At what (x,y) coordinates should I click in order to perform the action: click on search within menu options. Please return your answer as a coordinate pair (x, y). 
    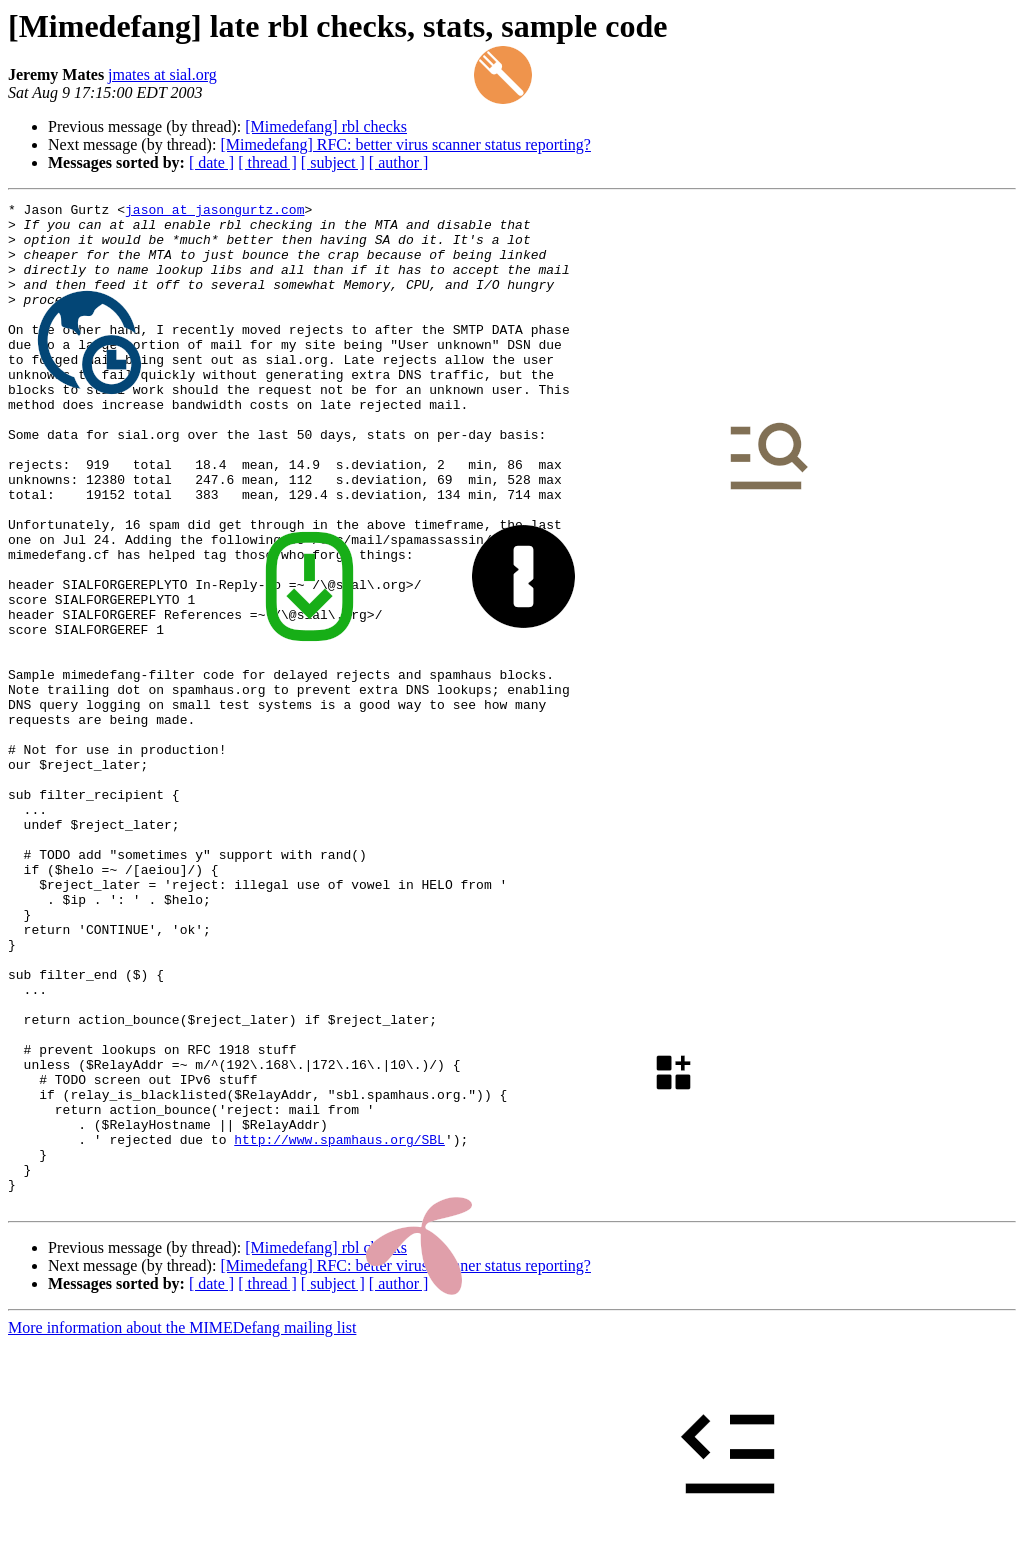
    Looking at the image, I should click on (766, 458).